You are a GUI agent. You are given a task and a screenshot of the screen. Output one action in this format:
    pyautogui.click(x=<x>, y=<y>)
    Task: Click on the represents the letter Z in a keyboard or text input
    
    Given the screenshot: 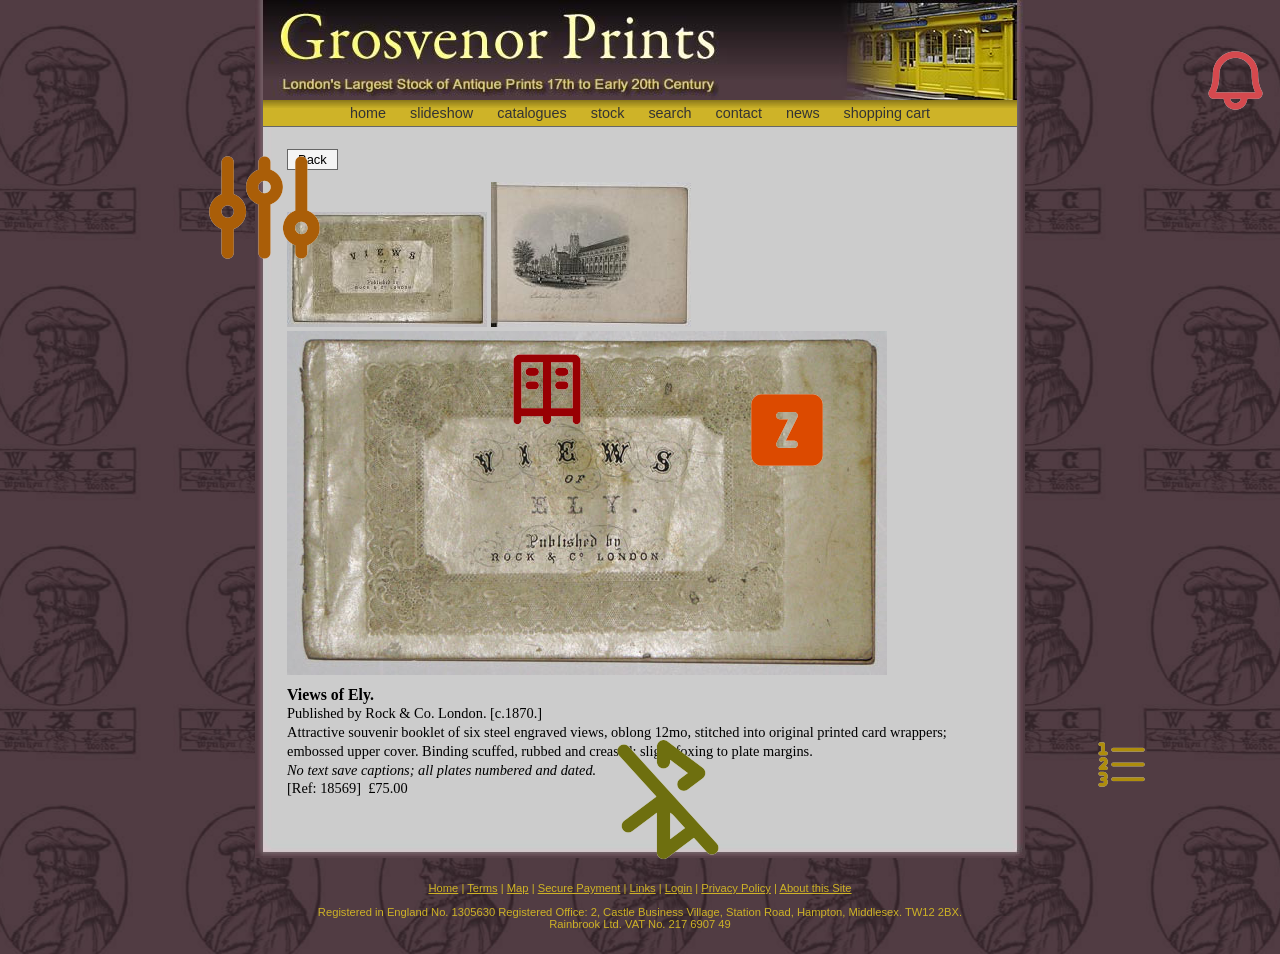 What is the action you would take?
    pyautogui.click(x=787, y=430)
    